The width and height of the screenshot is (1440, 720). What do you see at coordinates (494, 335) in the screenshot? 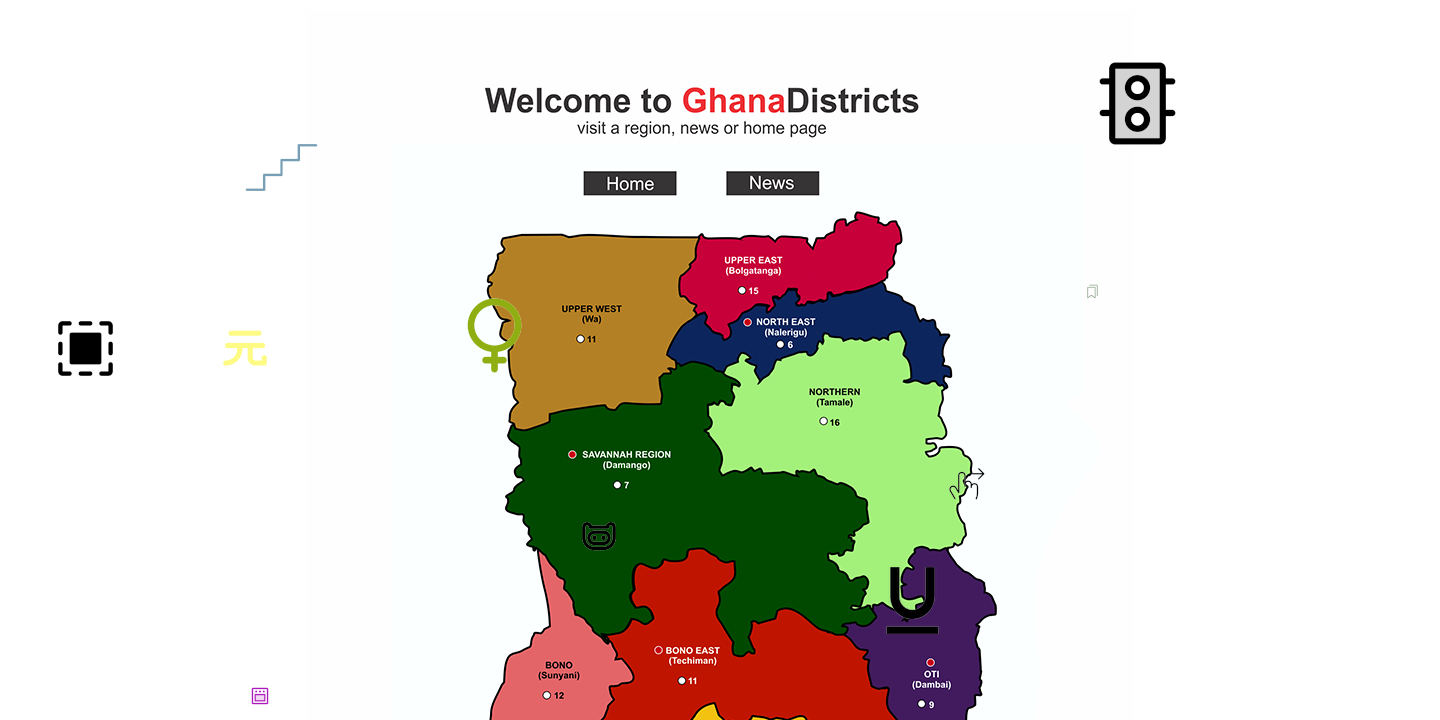
I see `select female gender option` at bounding box center [494, 335].